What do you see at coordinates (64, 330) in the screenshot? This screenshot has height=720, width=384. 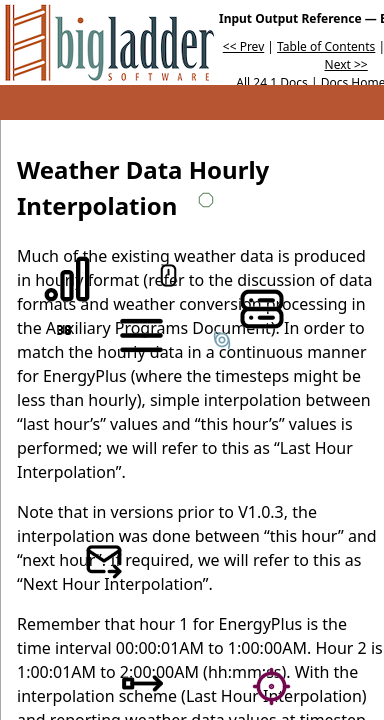 I see `indicates item number 38 in a list or sequence` at bounding box center [64, 330].